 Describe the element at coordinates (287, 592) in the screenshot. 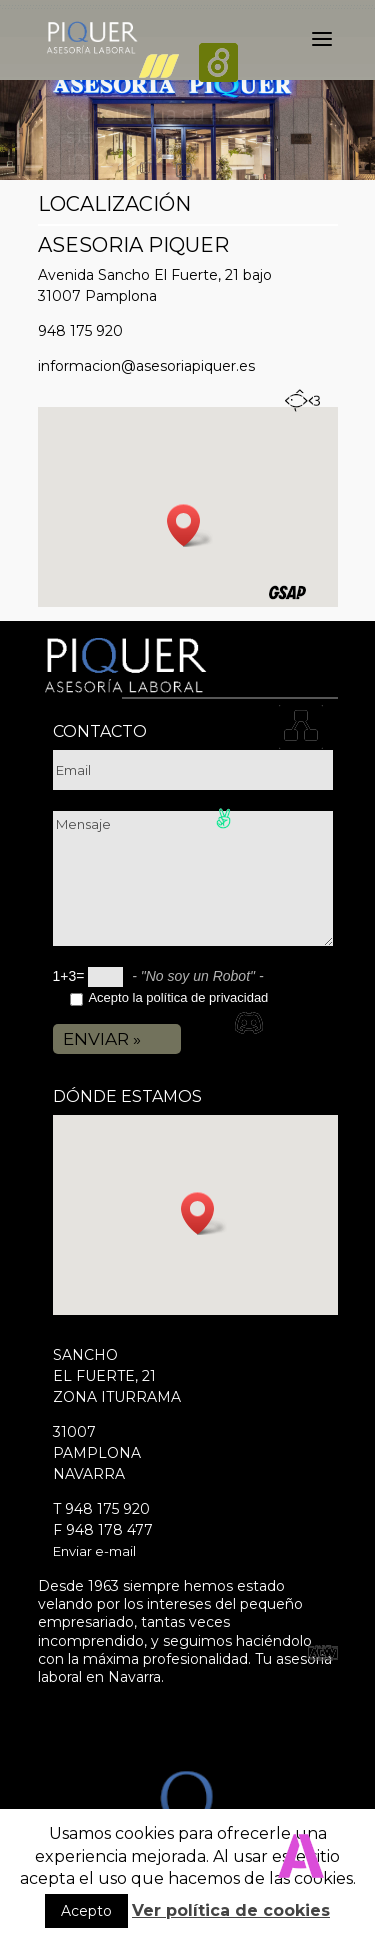

I see `GSAP (GreenSock Animation Platform) brand logo` at that location.